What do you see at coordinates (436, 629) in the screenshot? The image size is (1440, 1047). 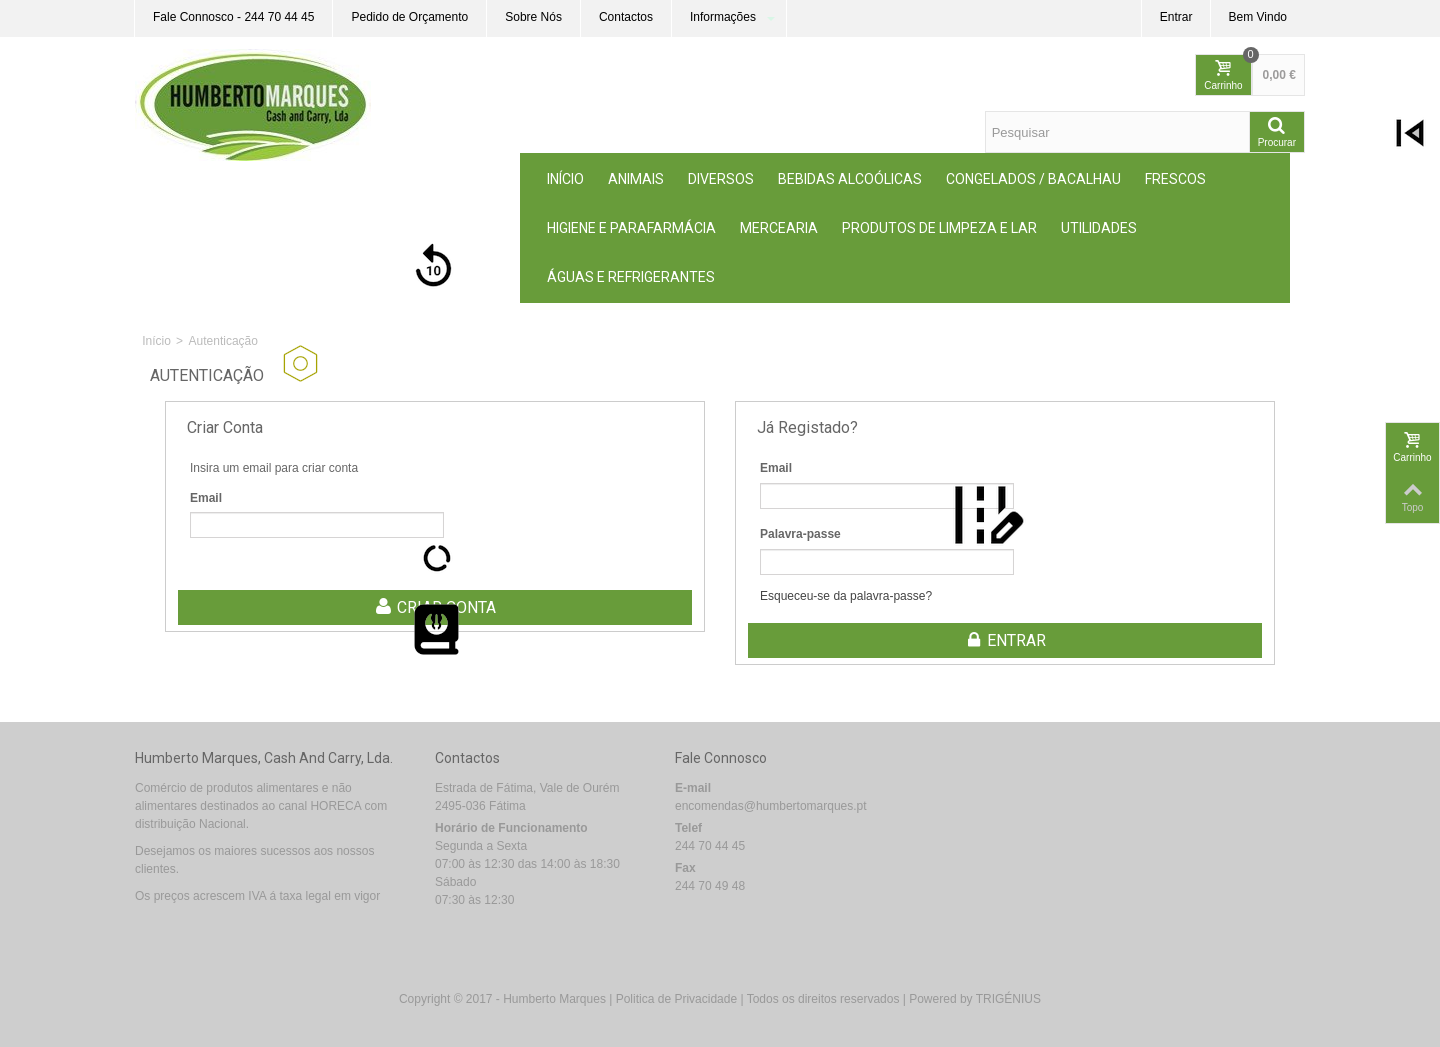 I see `access the jedi archive or journal` at bounding box center [436, 629].